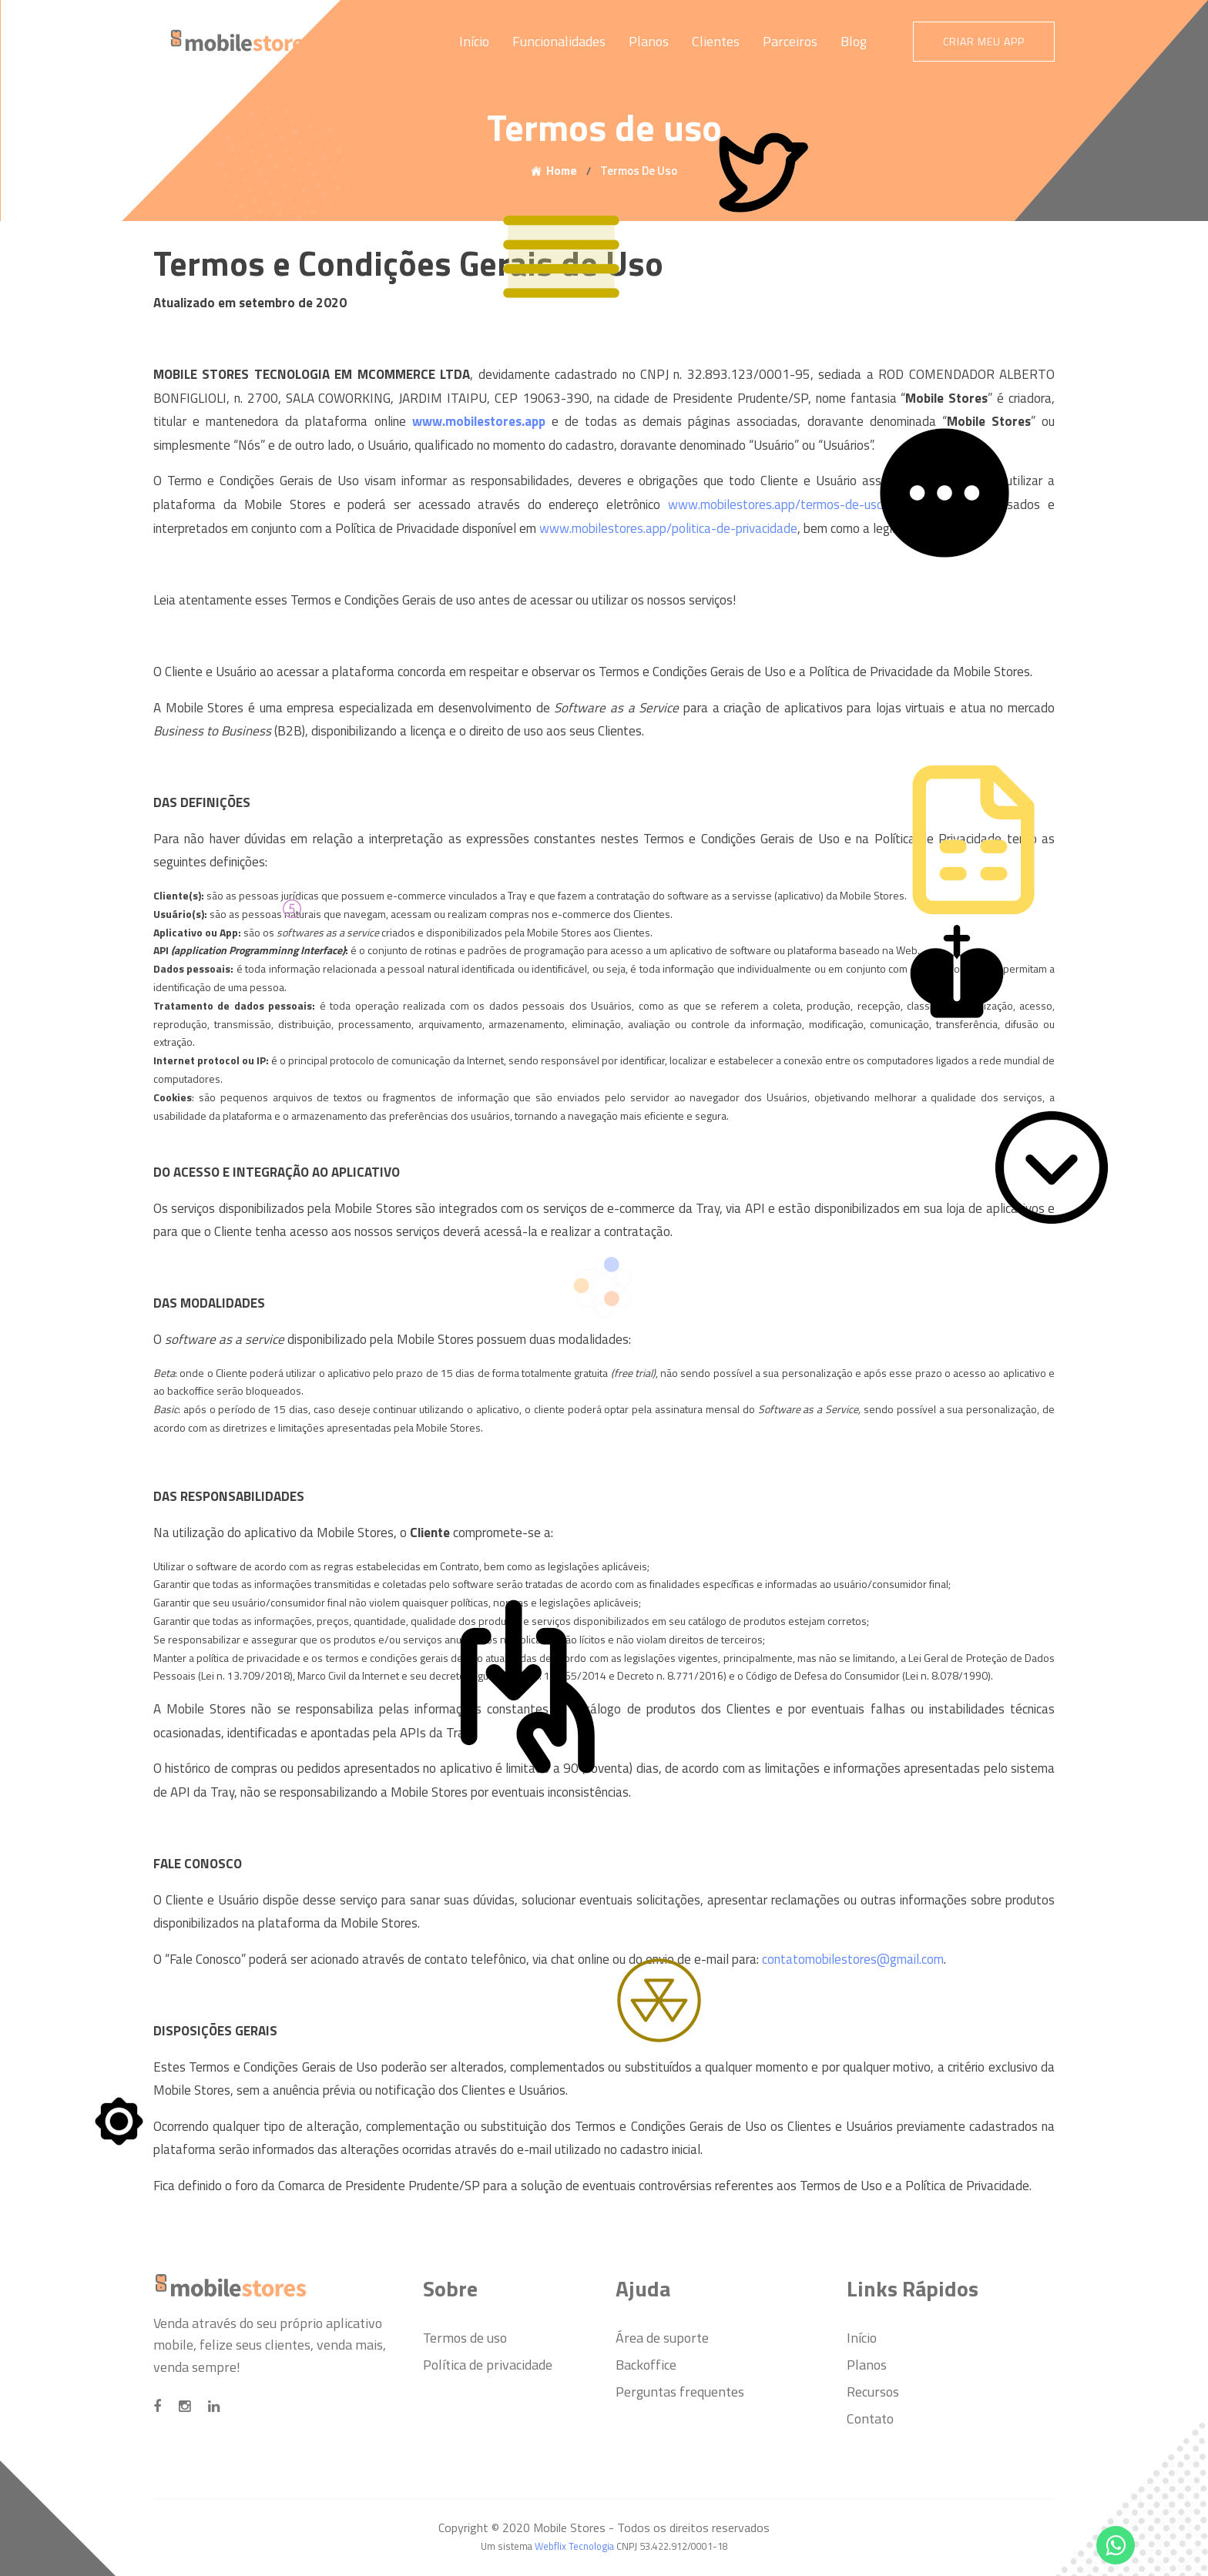 The height and width of the screenshot is (2576, 1208). I want to click on indicates step 5 in a multi-step process, so click(292, 909).